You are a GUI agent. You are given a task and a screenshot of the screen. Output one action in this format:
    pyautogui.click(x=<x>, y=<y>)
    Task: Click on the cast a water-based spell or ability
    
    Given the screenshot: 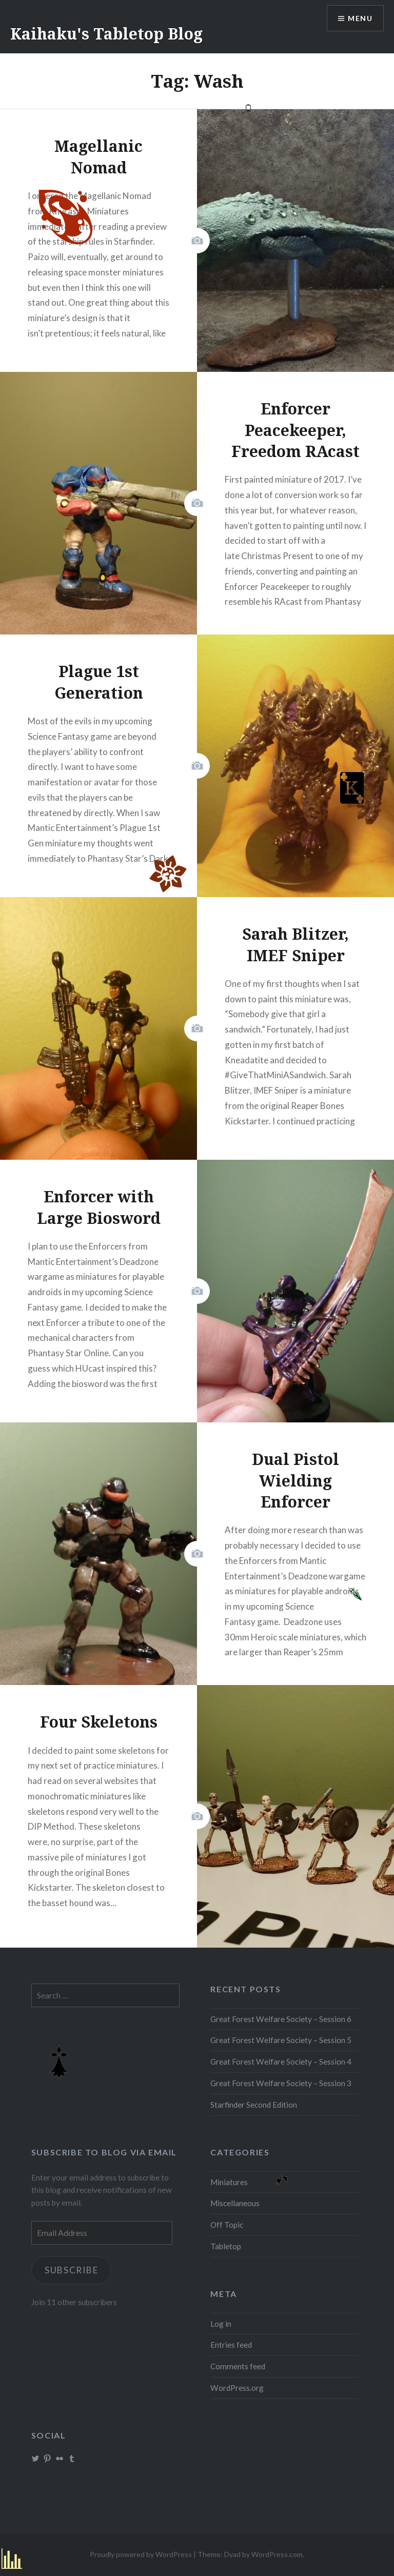 What is the action you would take?
    pyautogui.click(x=66, y=217)
    